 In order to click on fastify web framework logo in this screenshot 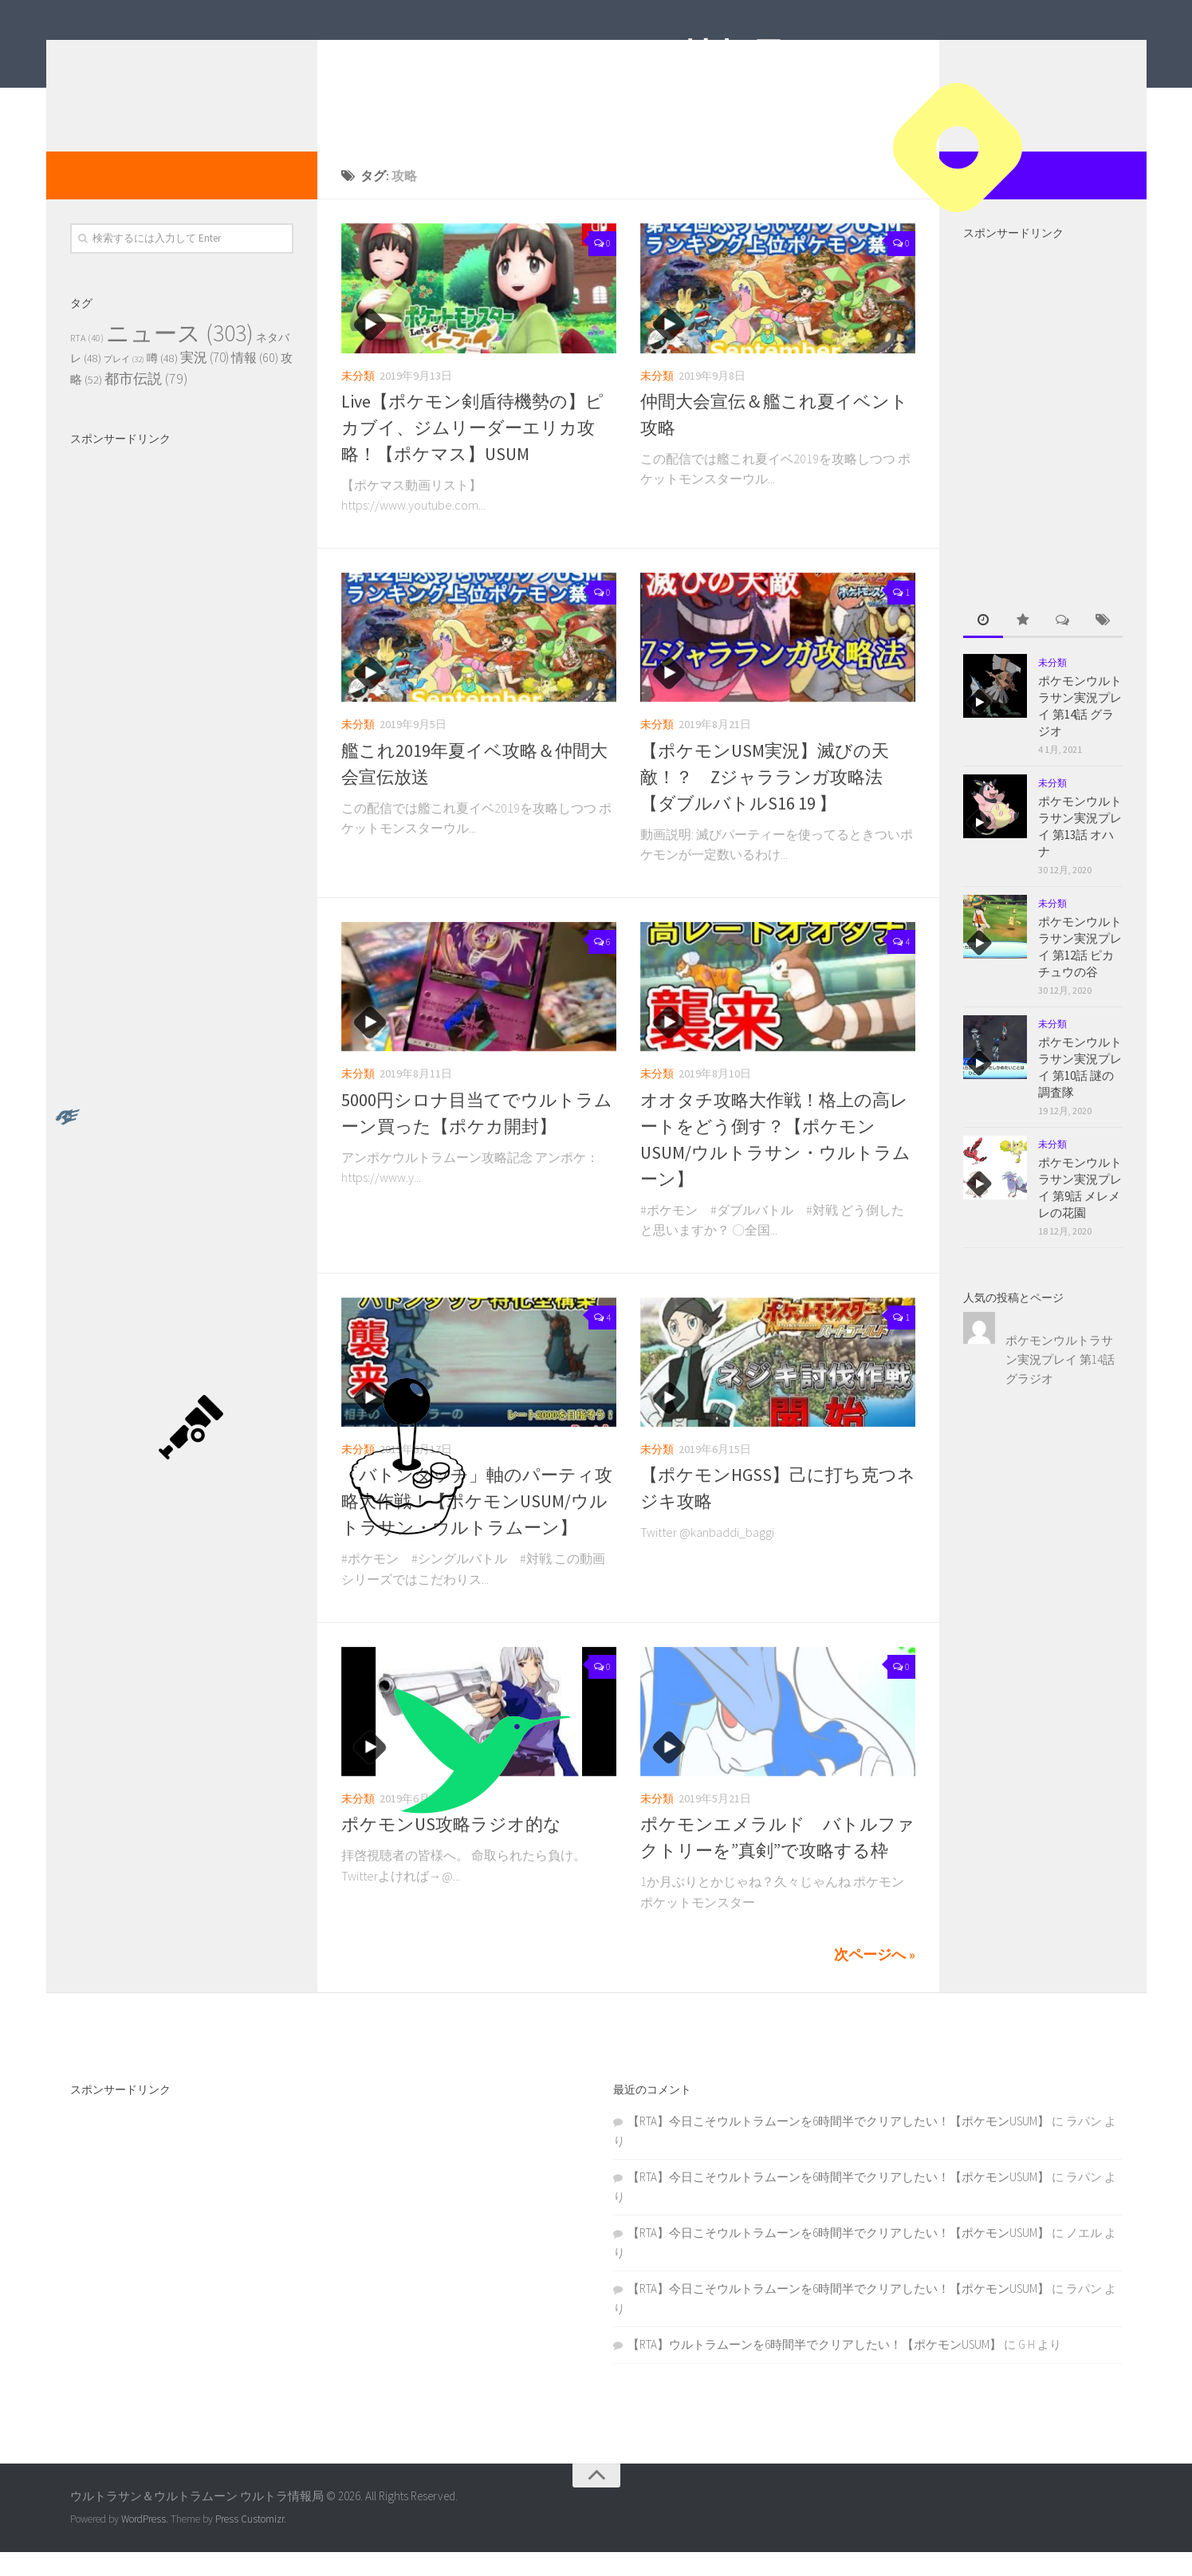, I will do `click(67, 1117)`.